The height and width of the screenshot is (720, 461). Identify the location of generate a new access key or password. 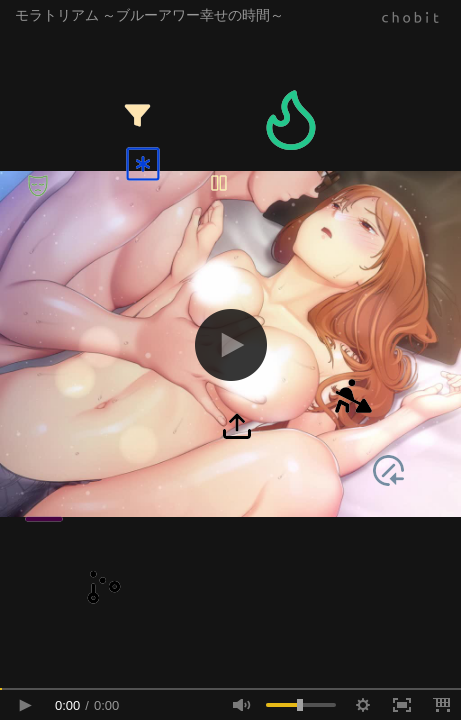
(143, 164).